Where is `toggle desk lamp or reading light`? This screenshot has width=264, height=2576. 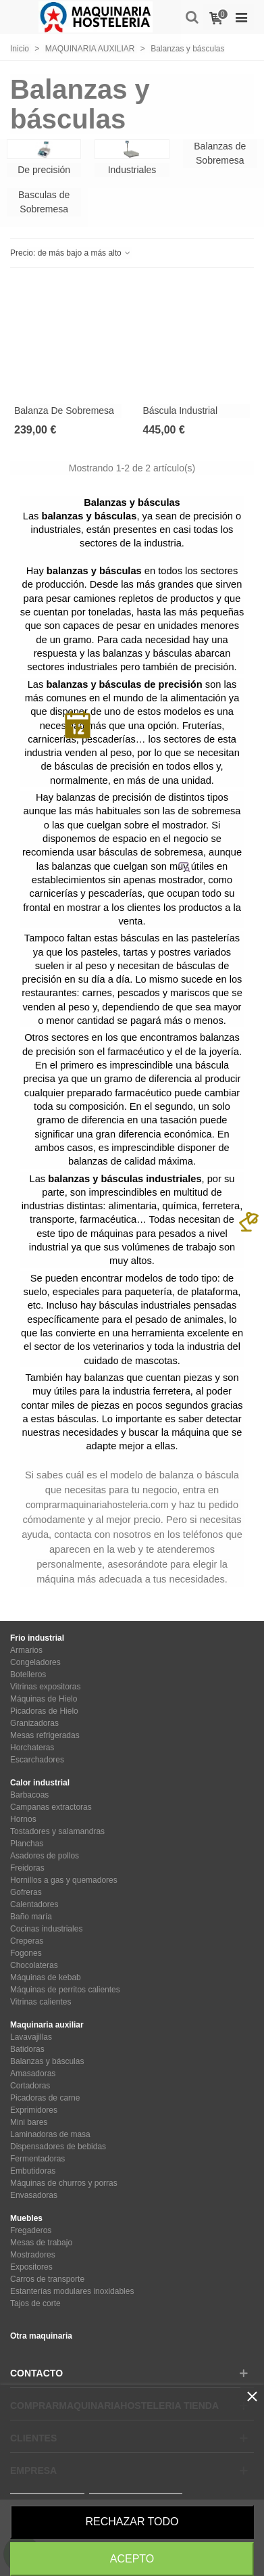
toggle desk lamp or reading light is located at coordinates (248, 1221).